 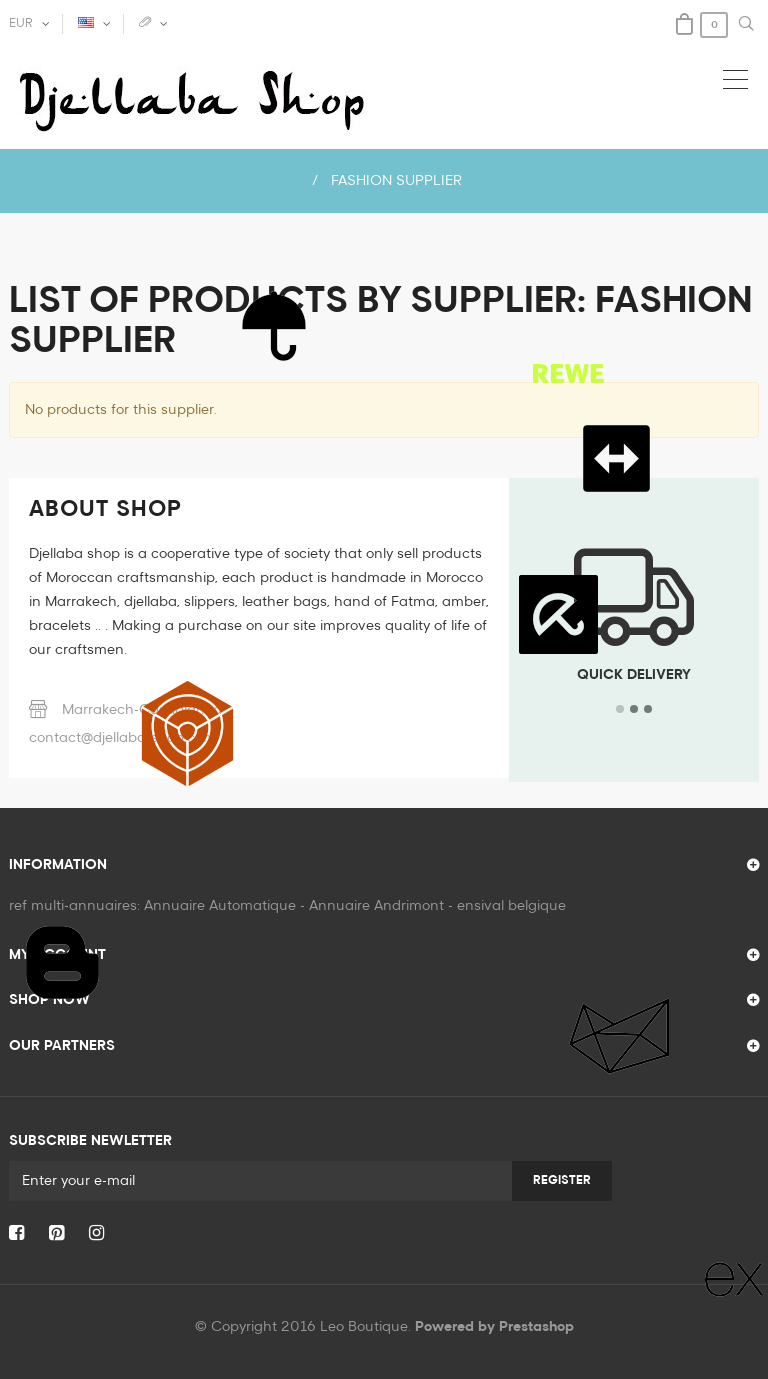 I want to click on open the REWE grocery store app, so click(x=568, y=373).